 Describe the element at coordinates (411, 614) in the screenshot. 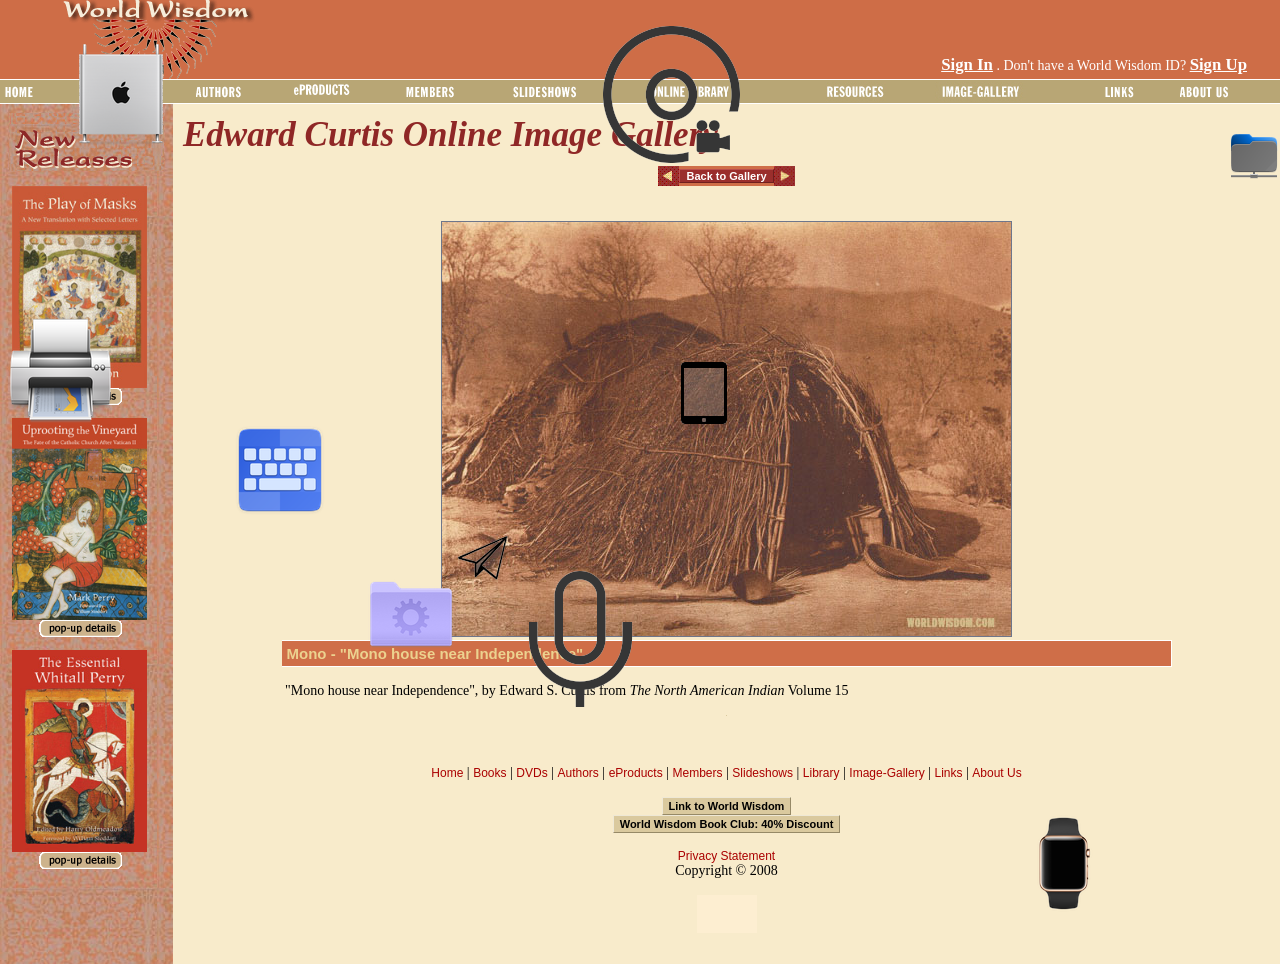

I see `open smart folder with automated sorting rules` at that location.